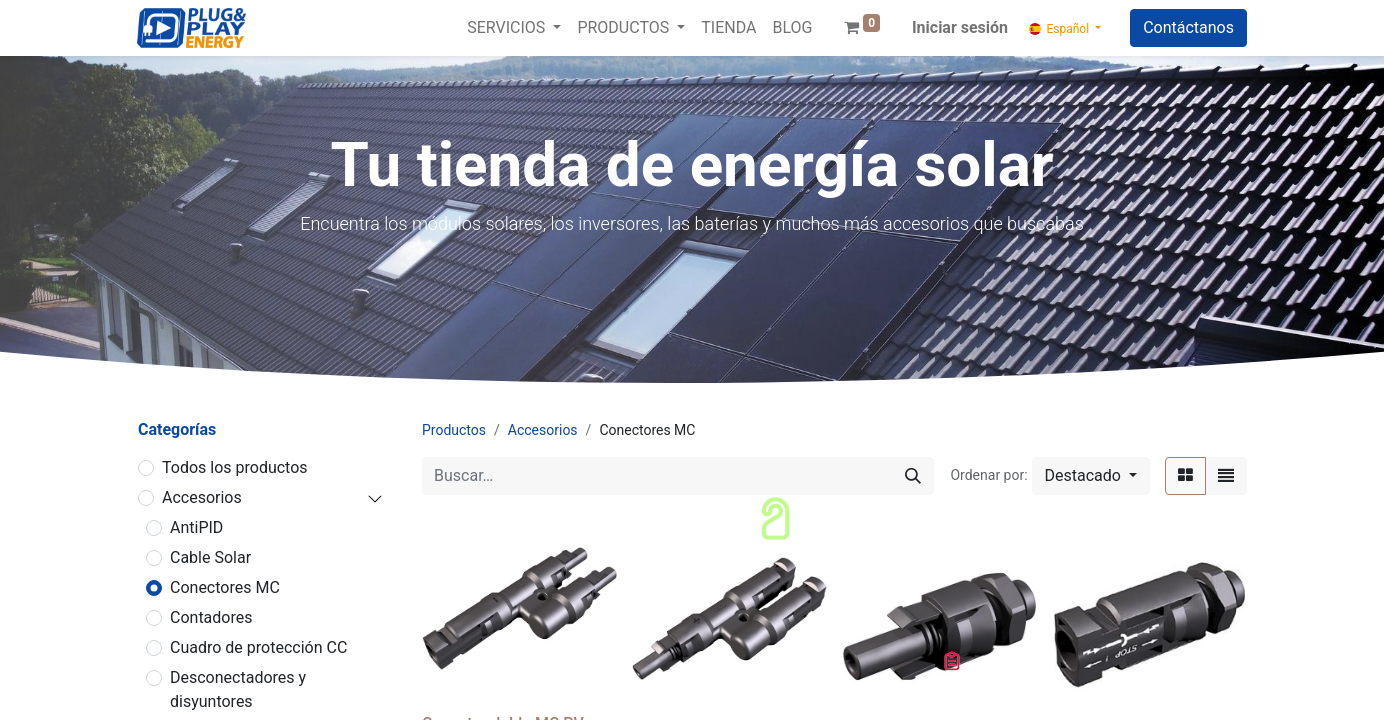 The height and width of the screenshot is (720, 1384). Describe the element at coordinates (774, 518) in the screenshot. I see `access hotel or accommodation services` at that location.